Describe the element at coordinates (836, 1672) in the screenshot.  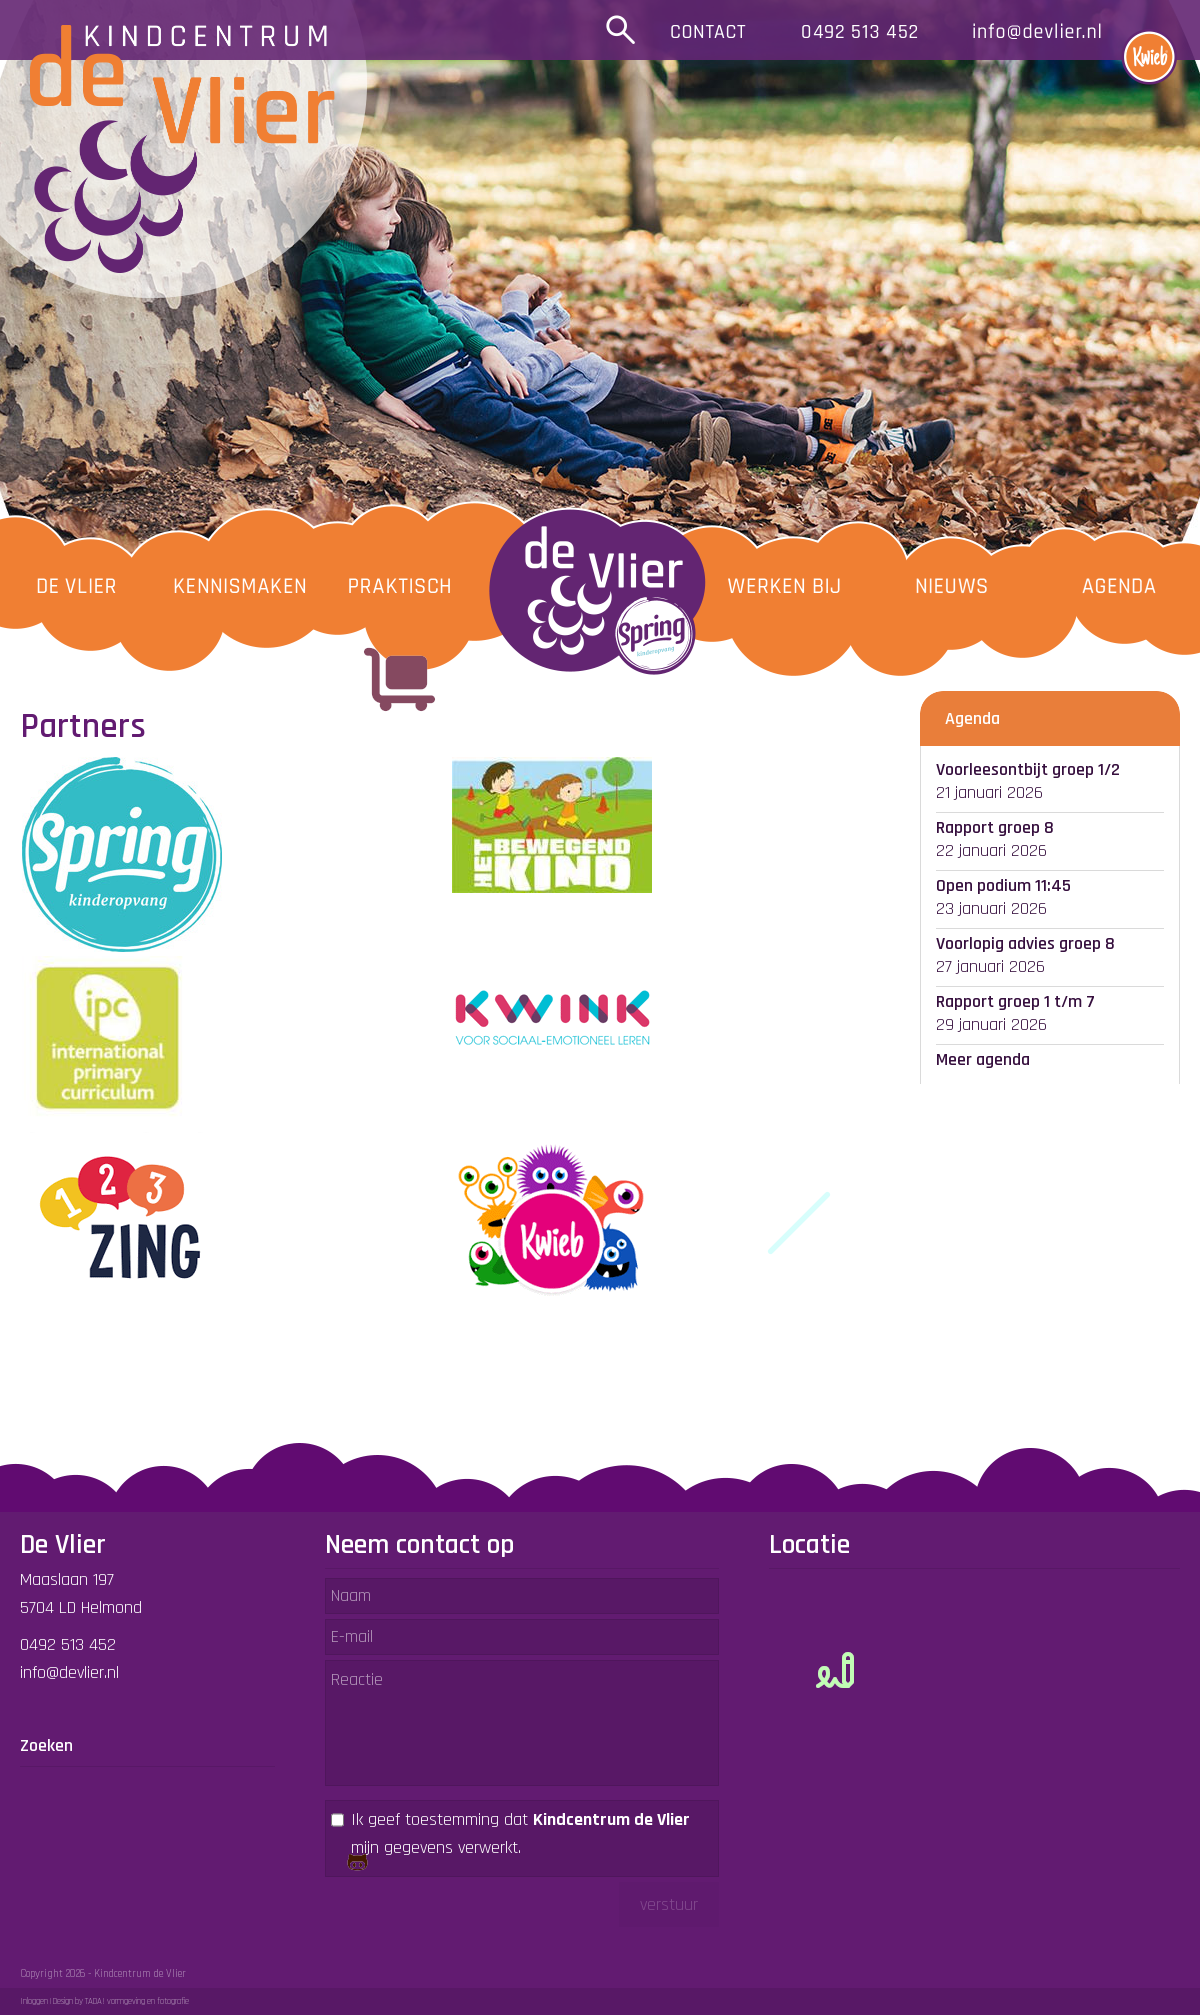
I see `sign a document or form` at that location.